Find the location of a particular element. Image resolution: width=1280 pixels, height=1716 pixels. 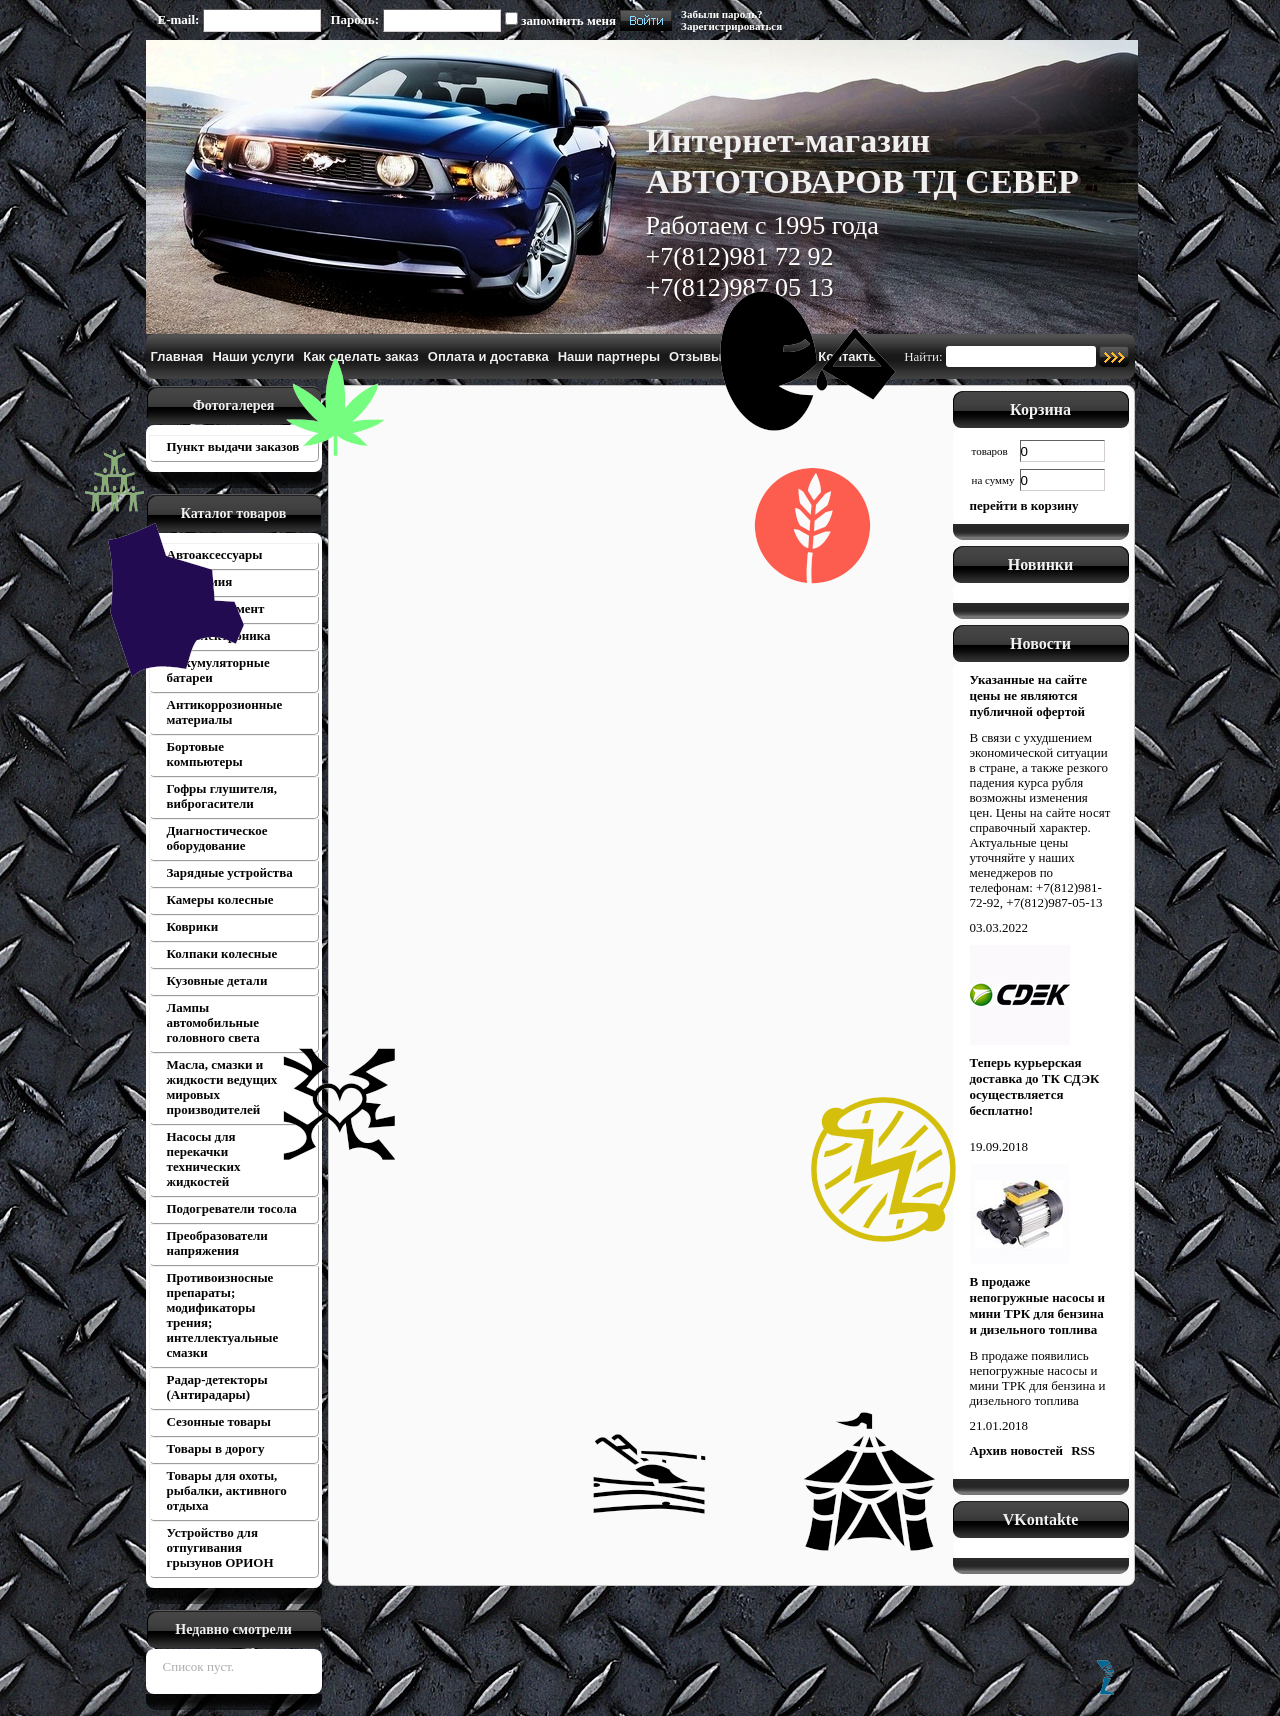

farming or agriculture tool indicator is located at coordinates (649, 1457).